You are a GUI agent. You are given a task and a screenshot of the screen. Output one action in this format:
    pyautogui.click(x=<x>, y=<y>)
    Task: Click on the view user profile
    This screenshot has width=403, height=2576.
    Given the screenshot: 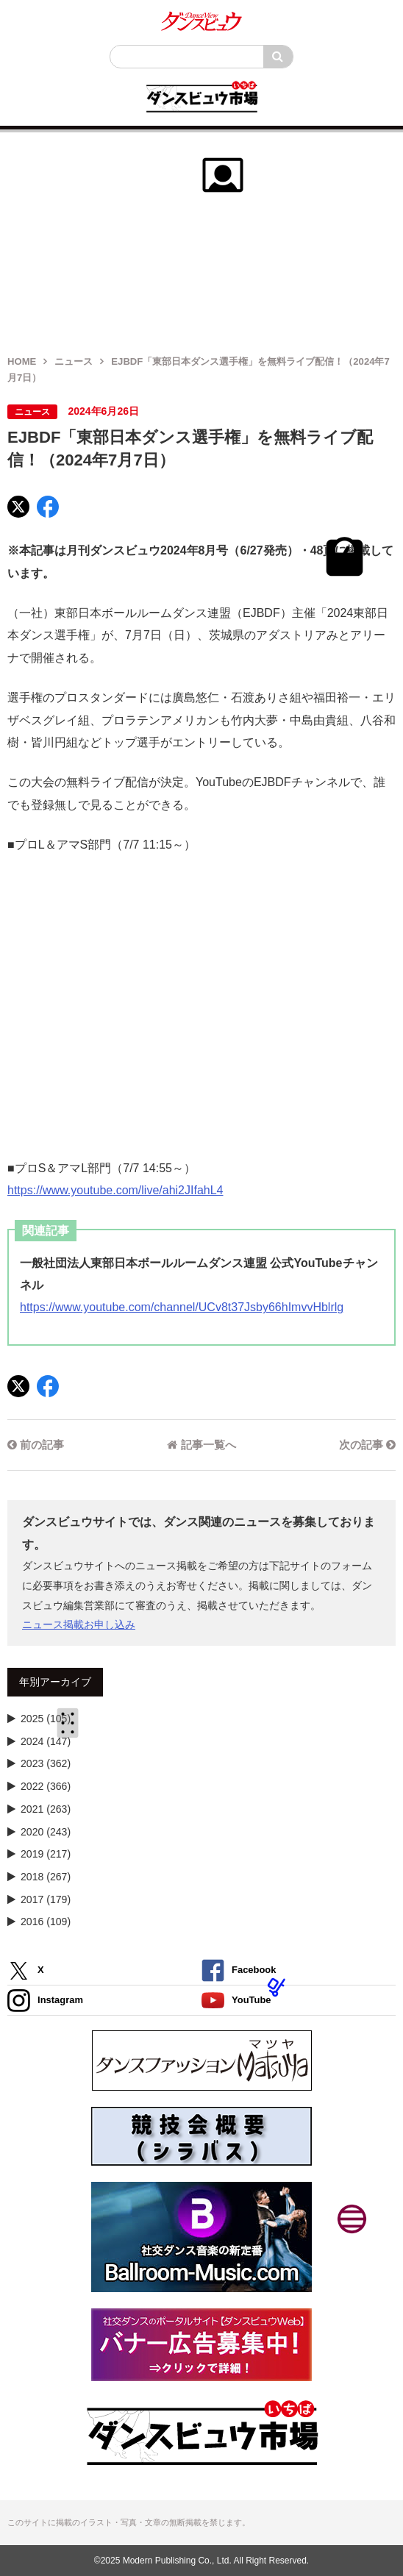 What is the action you would take?
    pyautogui.click(x=223, y=175)
    